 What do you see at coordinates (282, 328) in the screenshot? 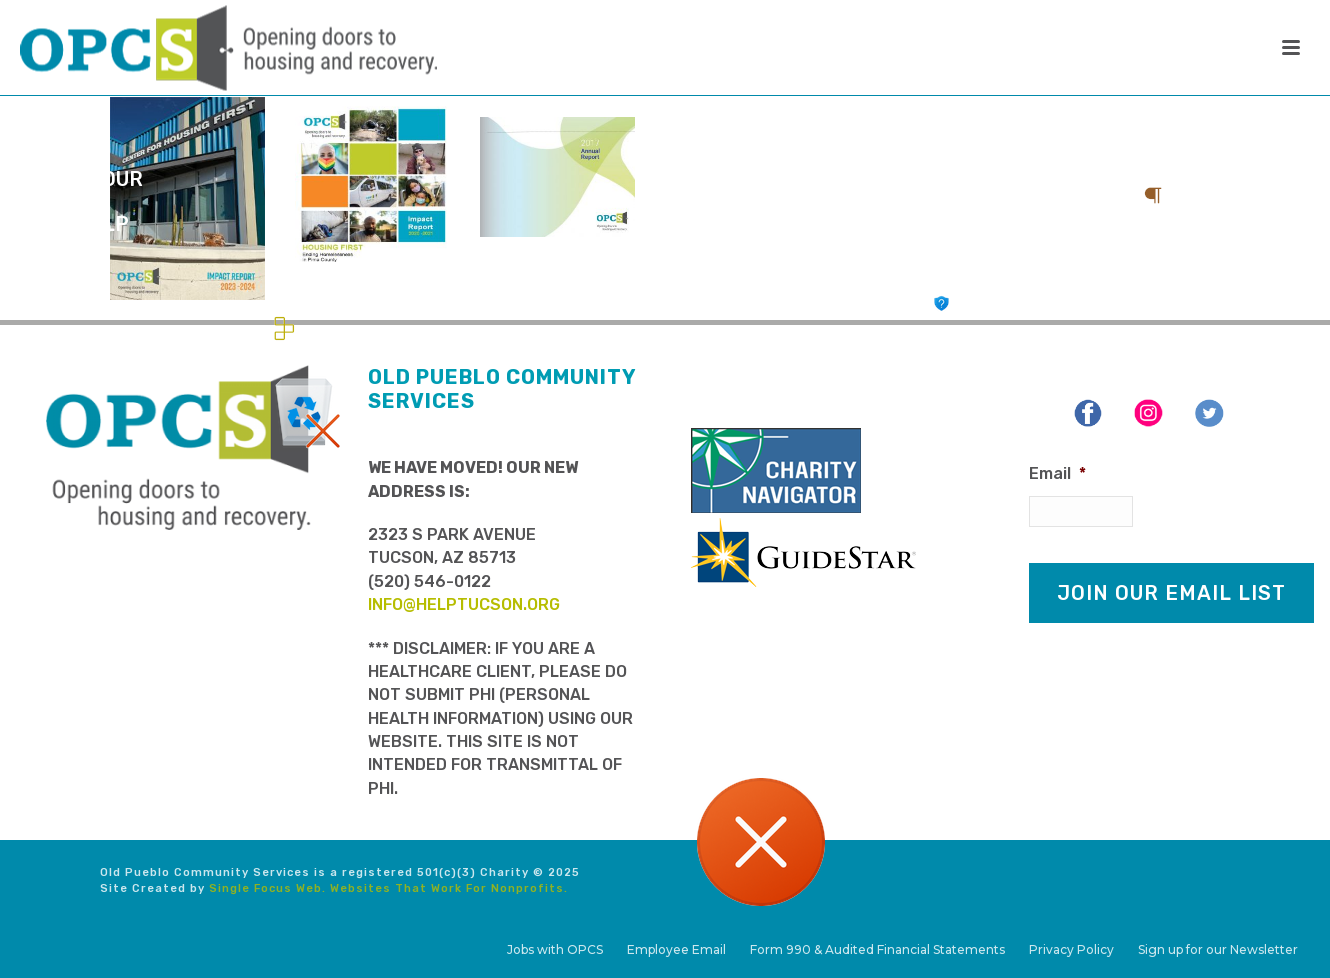
I see `open Replit coding environment` at bounding box center [282, 328].